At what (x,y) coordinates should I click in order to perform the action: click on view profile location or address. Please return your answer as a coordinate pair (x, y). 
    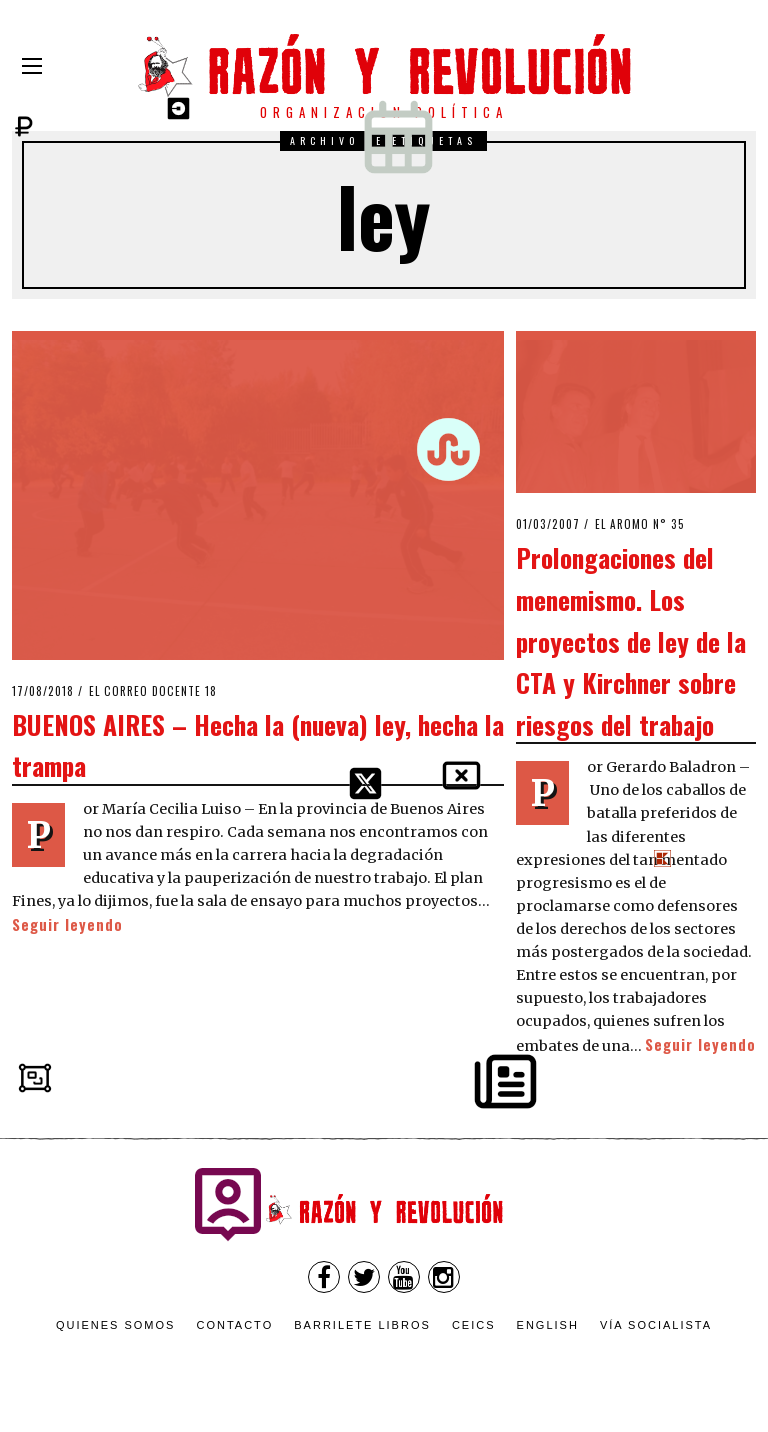
    Looking at the image, I should click on (228, 1201).